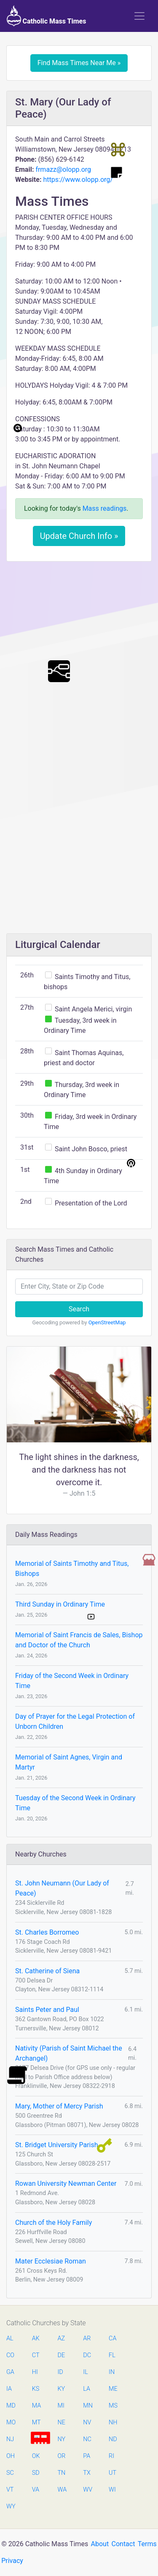  I want to click on access password or security settings, so click(104, 2145).